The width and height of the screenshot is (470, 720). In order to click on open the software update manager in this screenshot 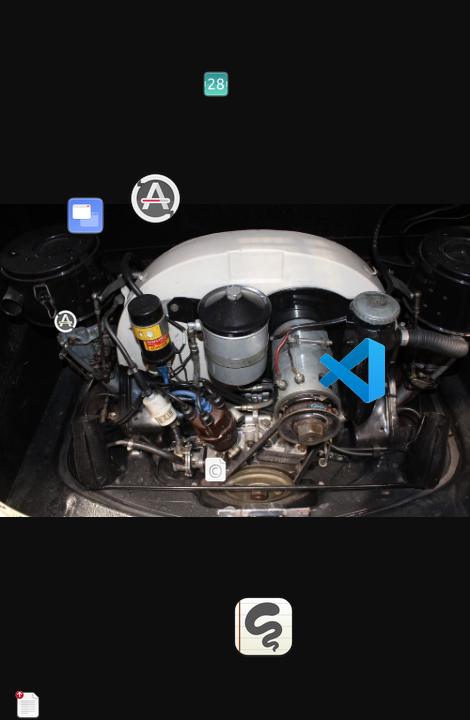, I will do `click(155, 198)`.